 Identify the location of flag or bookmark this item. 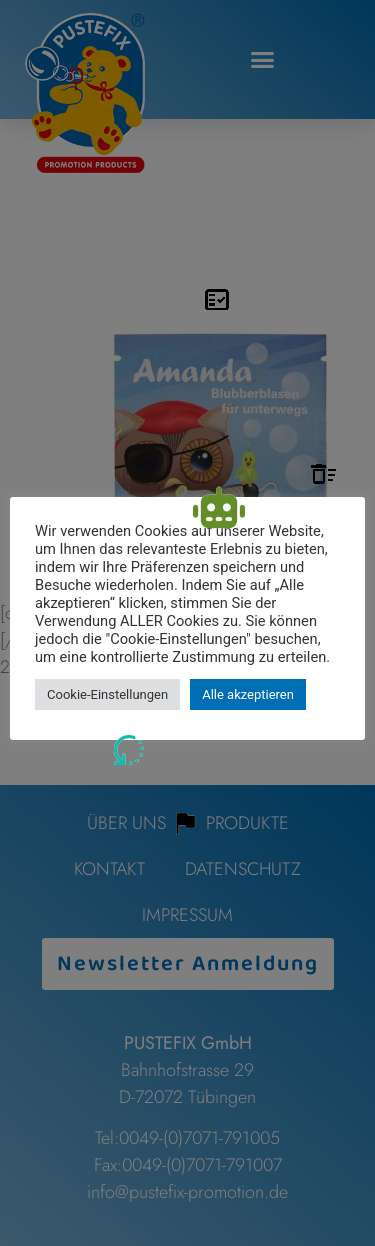
(185, 823).